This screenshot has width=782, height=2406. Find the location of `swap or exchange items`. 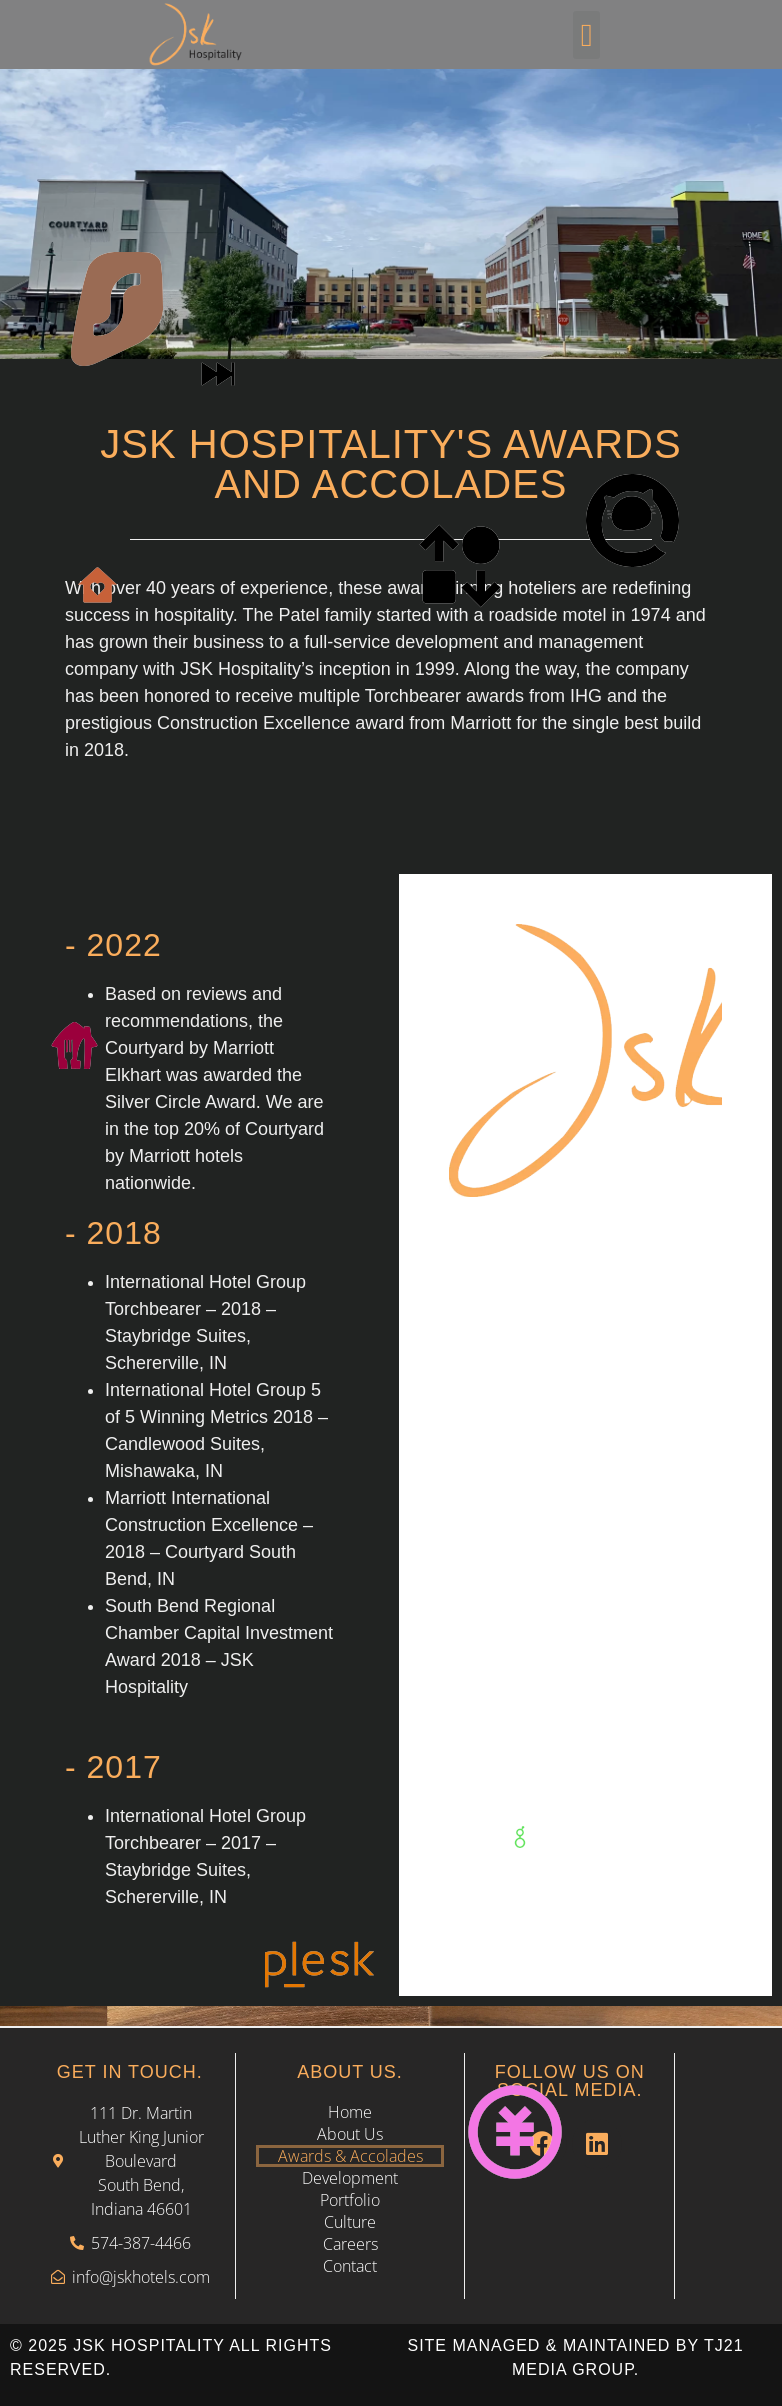

swap or exchange items is located at coordinates (460, 566).